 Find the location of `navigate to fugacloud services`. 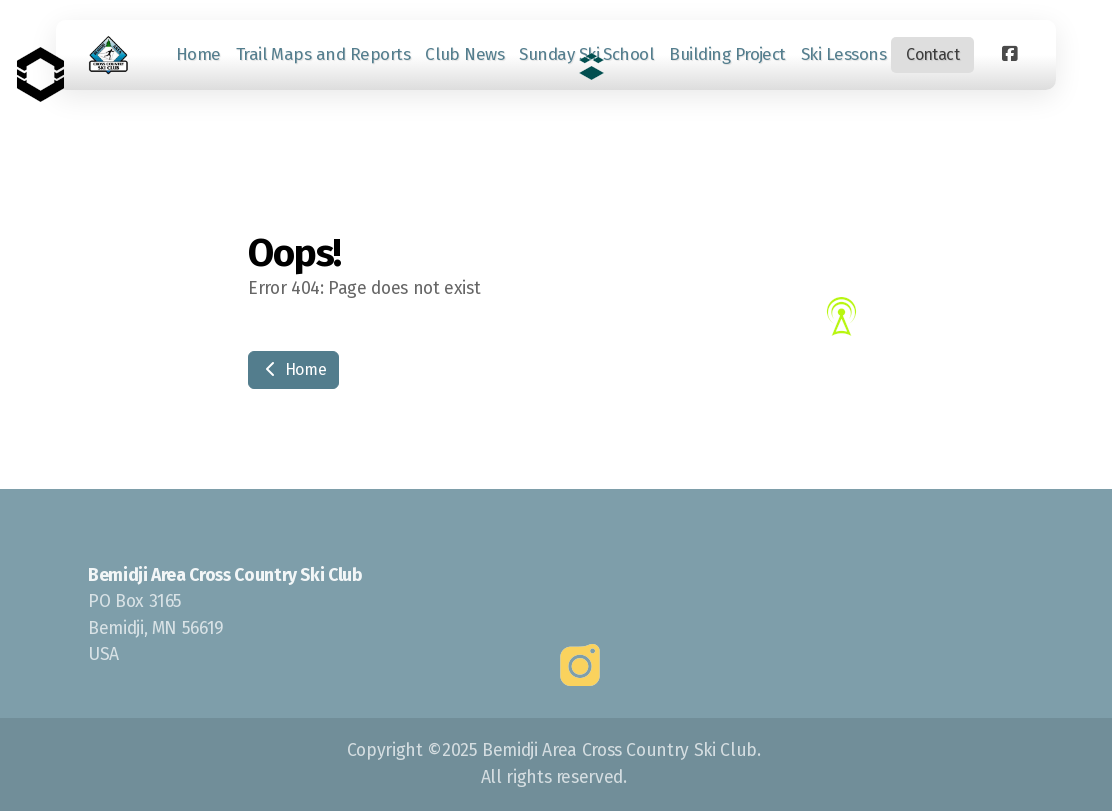

navigate to fugacloud services is located at coordinates (40, 74).